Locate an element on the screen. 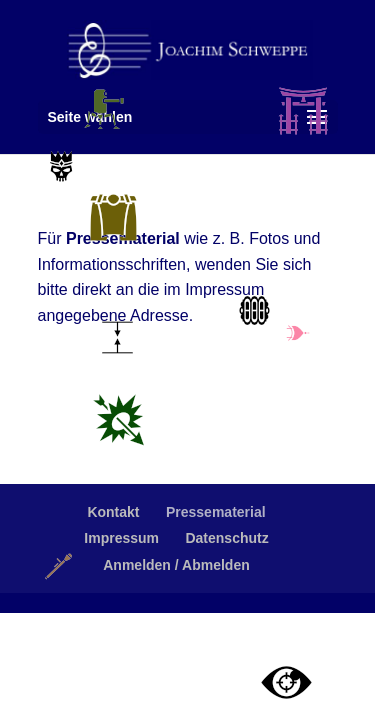 The image size is (375, 720). XNOR logic gate symbol in circuit design tool is located at coordinates (298, 333).